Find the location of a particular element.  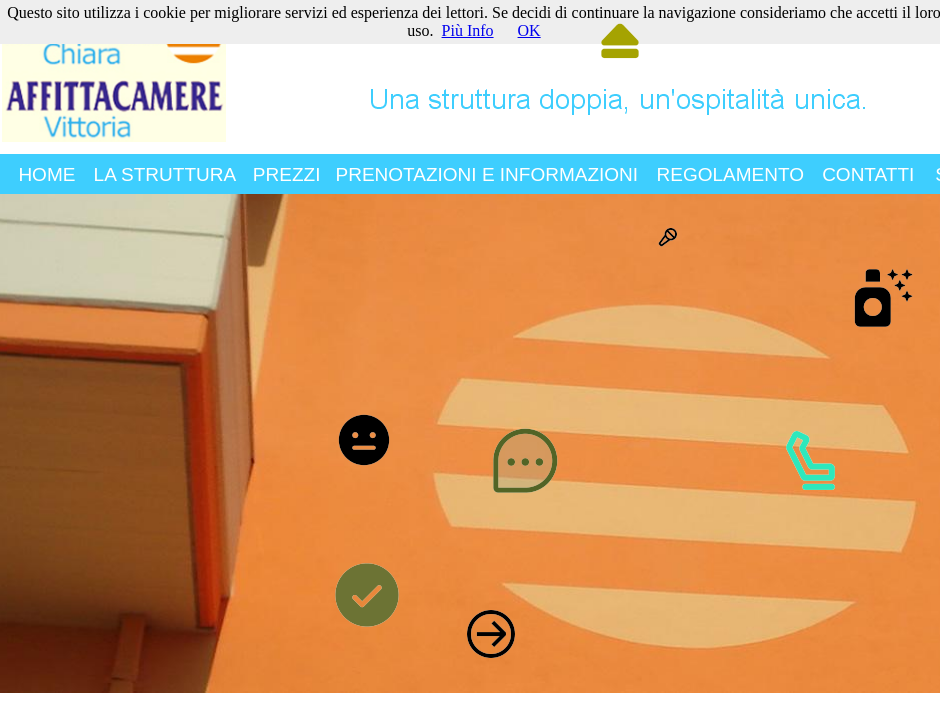

proceed to the next step is located at coordinates (491, 634).